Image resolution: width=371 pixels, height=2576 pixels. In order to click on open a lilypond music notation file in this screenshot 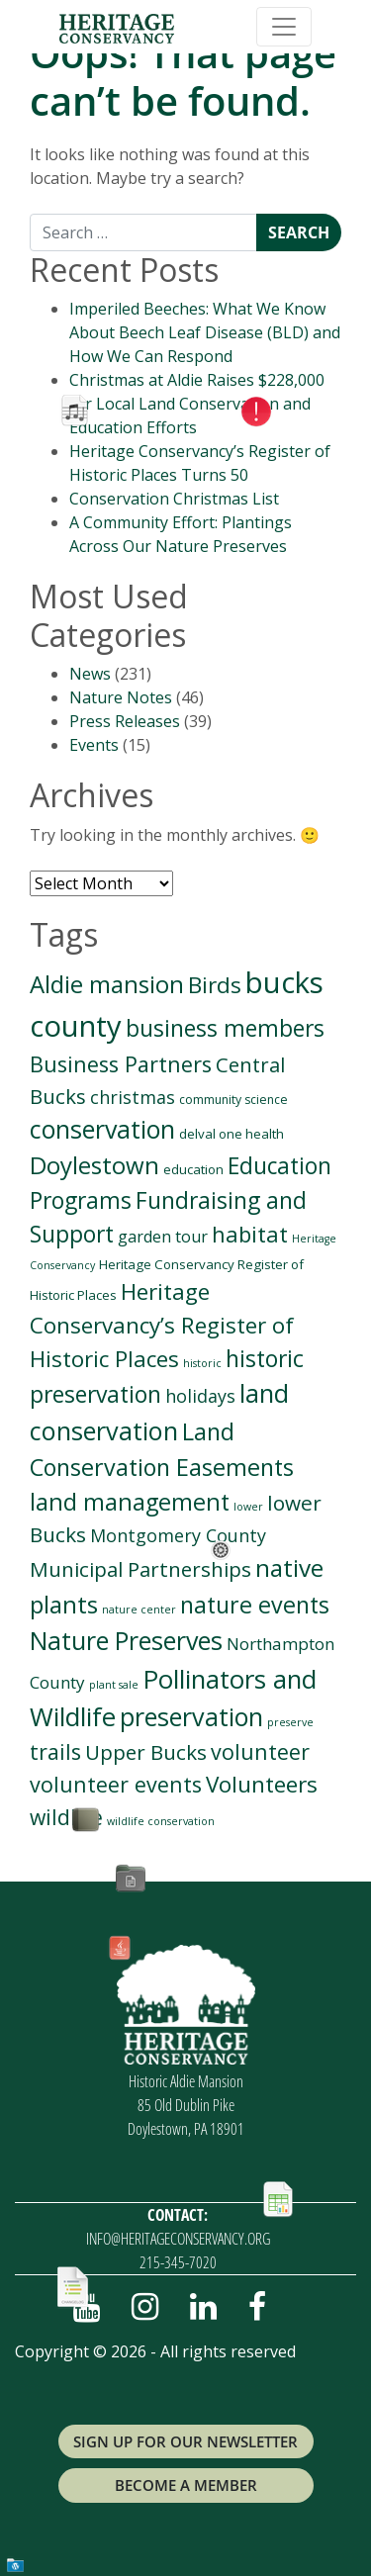, I will do `click(74, 410)`.